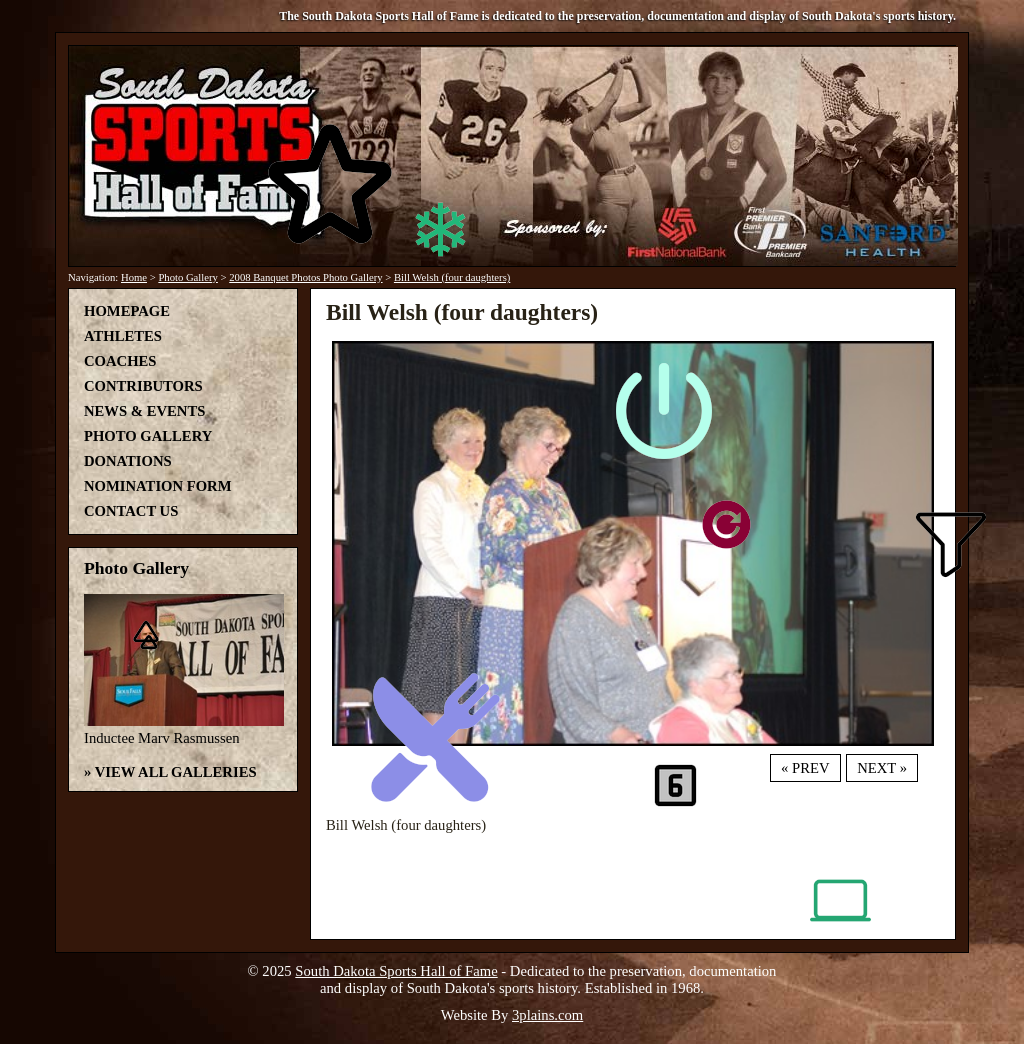 This screenshot has width=1024, height=1044. I want to click on filter or sort content, so click(951, 542).